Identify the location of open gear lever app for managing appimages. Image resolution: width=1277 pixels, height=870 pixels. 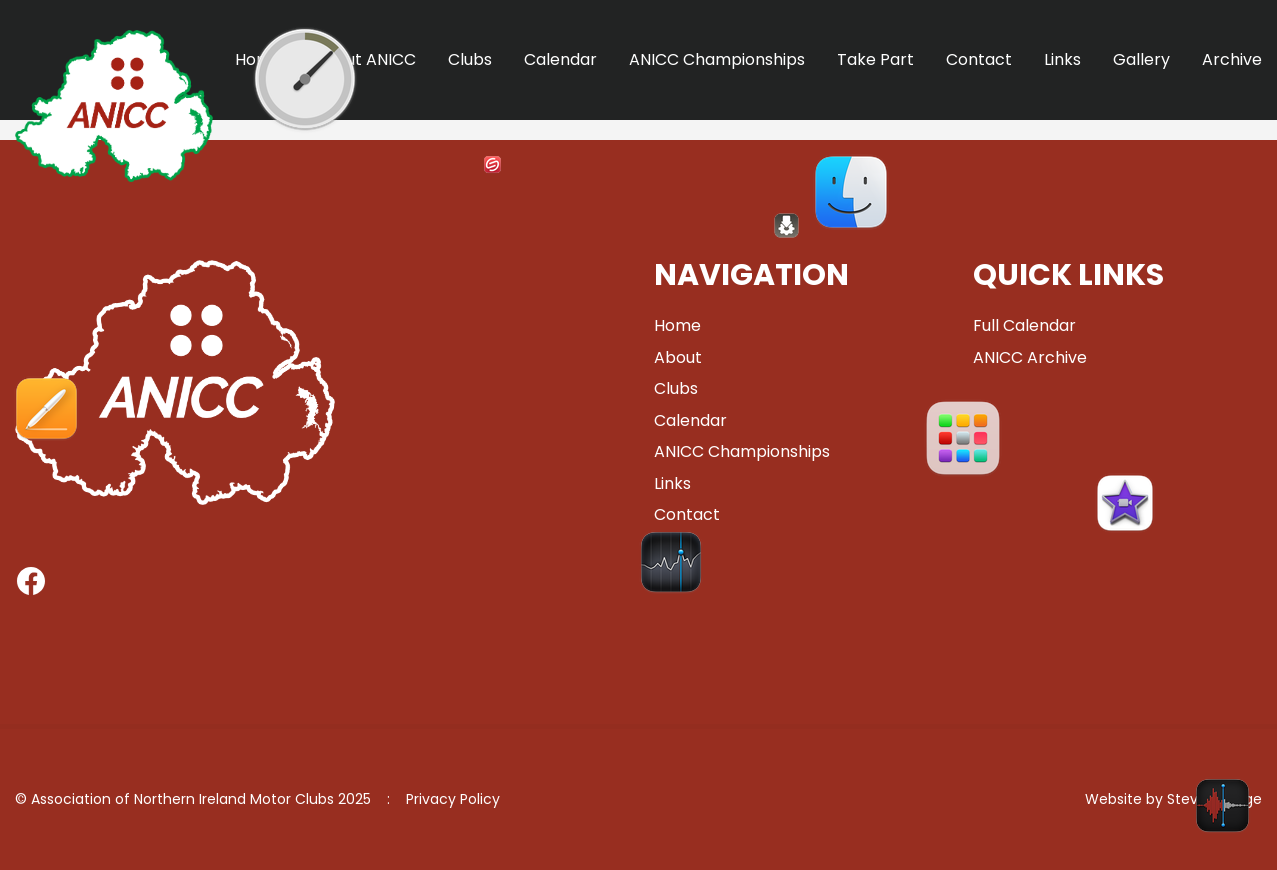
(786, 225).